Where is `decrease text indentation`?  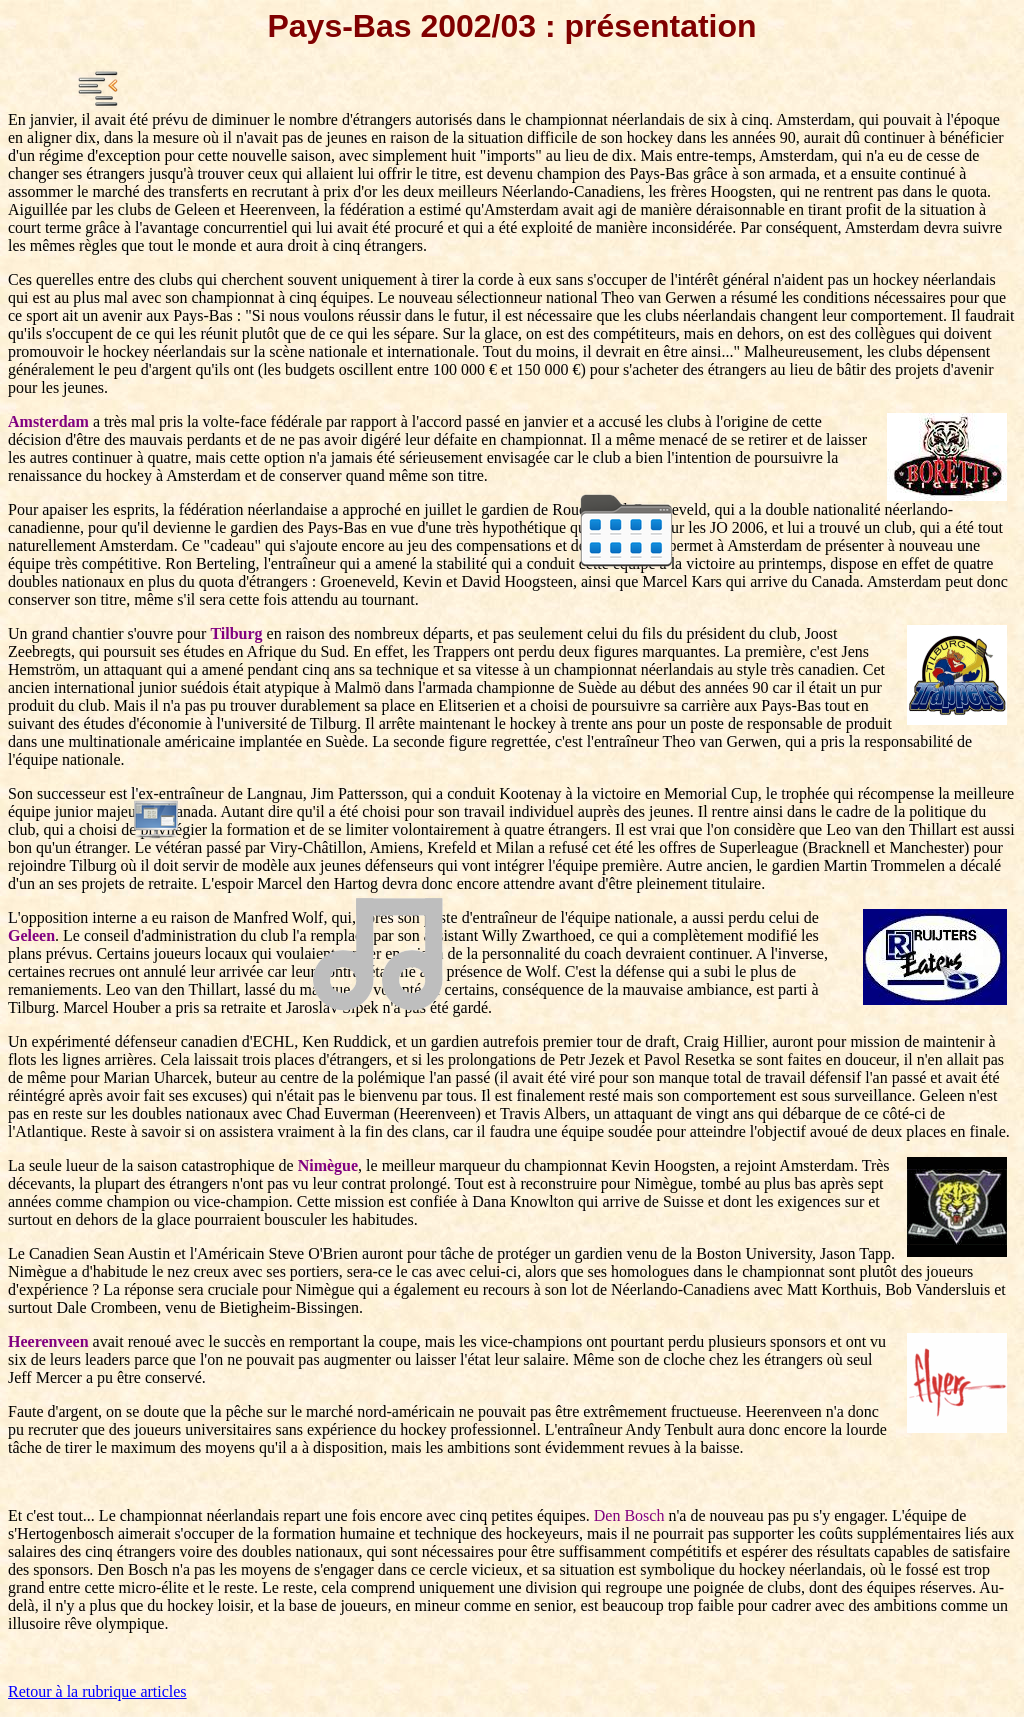
decrease text indentation is located at coordinates (98, 90).